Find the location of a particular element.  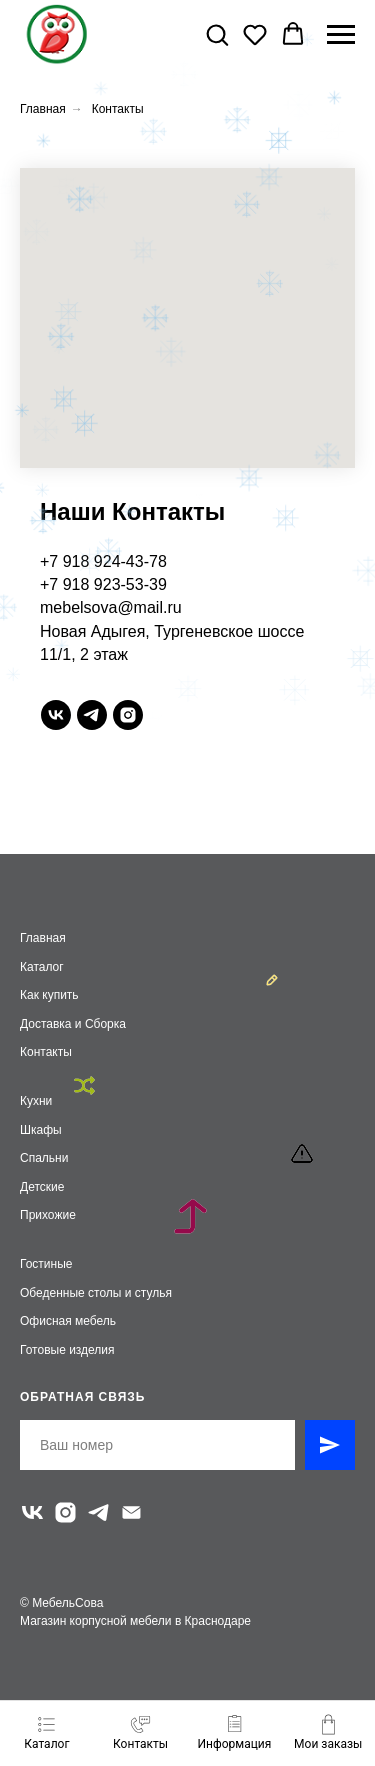

shuffle playlist or queue is located at coordinates (84, 1085).